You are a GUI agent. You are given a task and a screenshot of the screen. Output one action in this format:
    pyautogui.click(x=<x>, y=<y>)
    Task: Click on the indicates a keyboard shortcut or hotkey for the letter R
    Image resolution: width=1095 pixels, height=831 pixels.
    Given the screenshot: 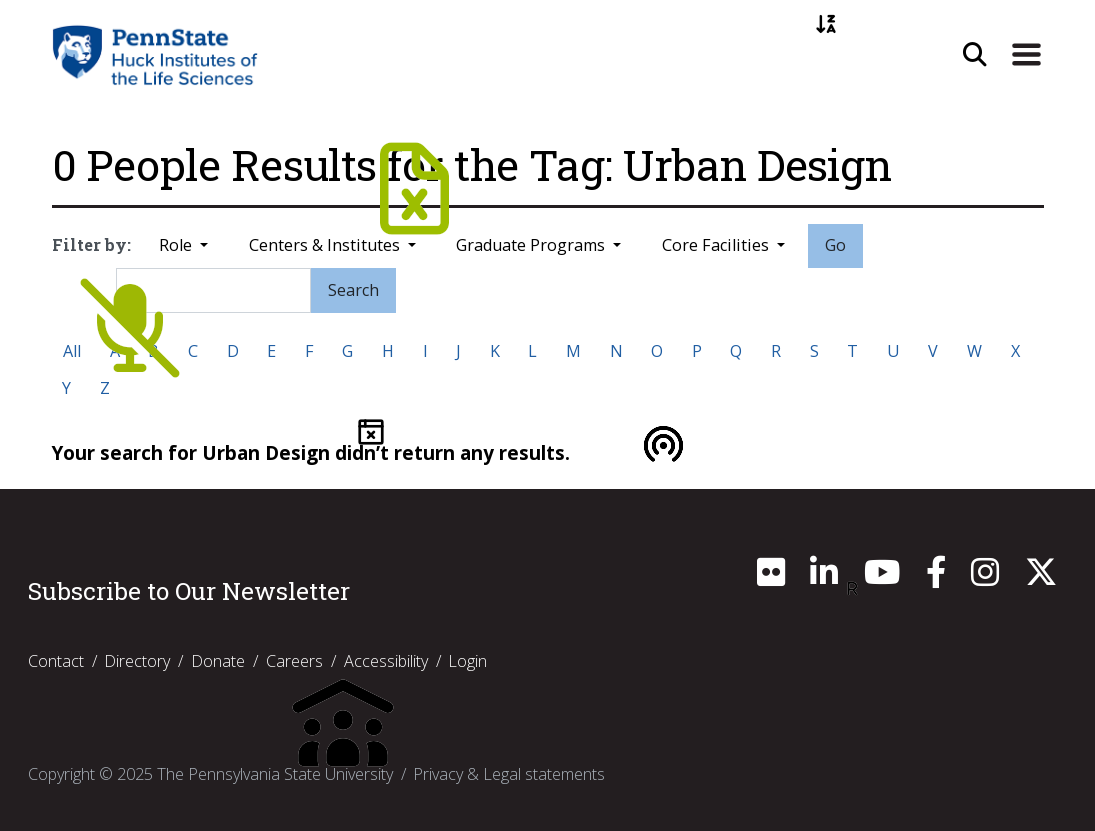 What is the action you would take?
    pyautogui.click(x=852, y=588)
    